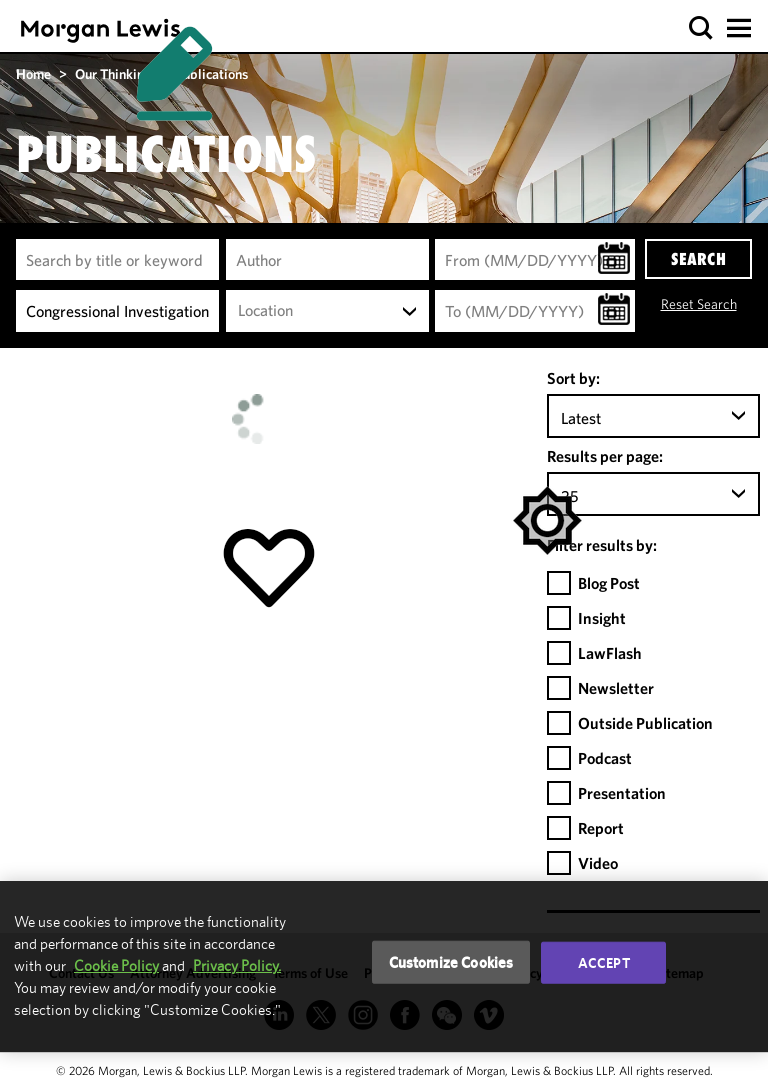  I want to click on adjust screen brightness settings, so click(547, 520).